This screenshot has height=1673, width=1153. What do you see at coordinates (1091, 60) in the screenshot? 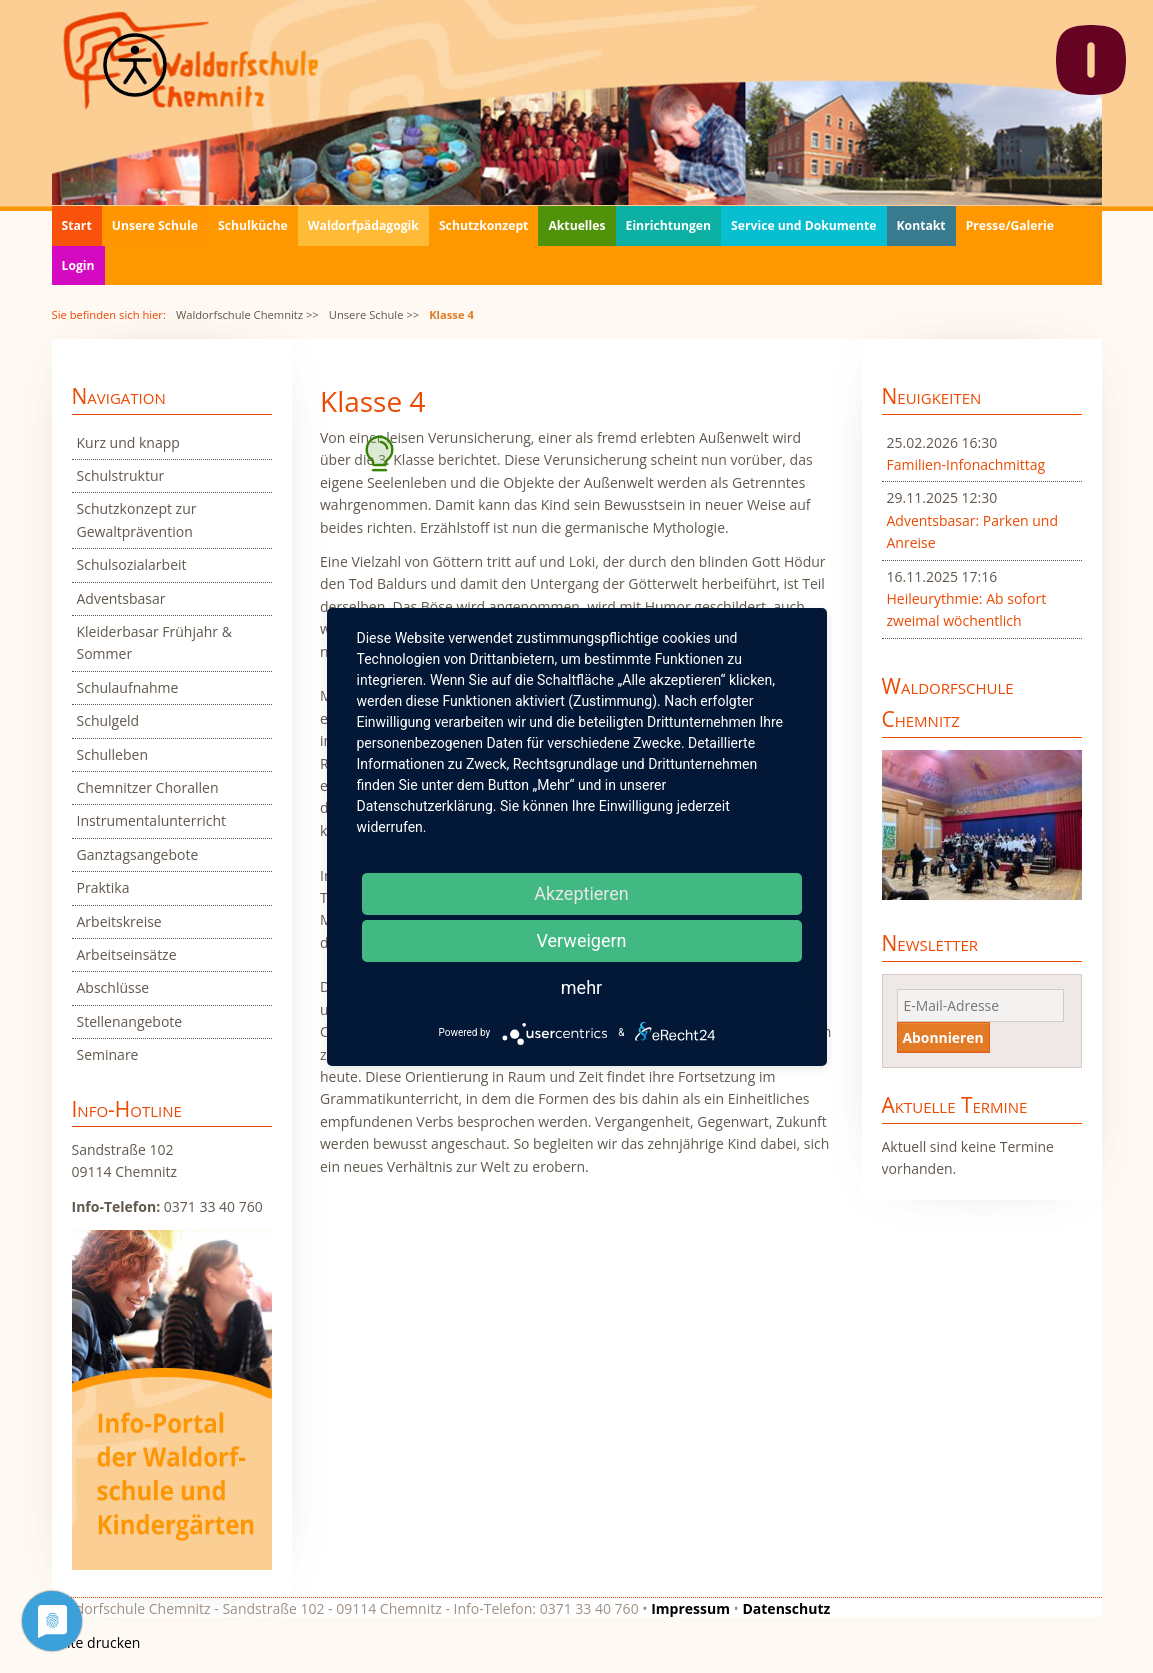
I see `view more information` at bounding box center [1091, 60].